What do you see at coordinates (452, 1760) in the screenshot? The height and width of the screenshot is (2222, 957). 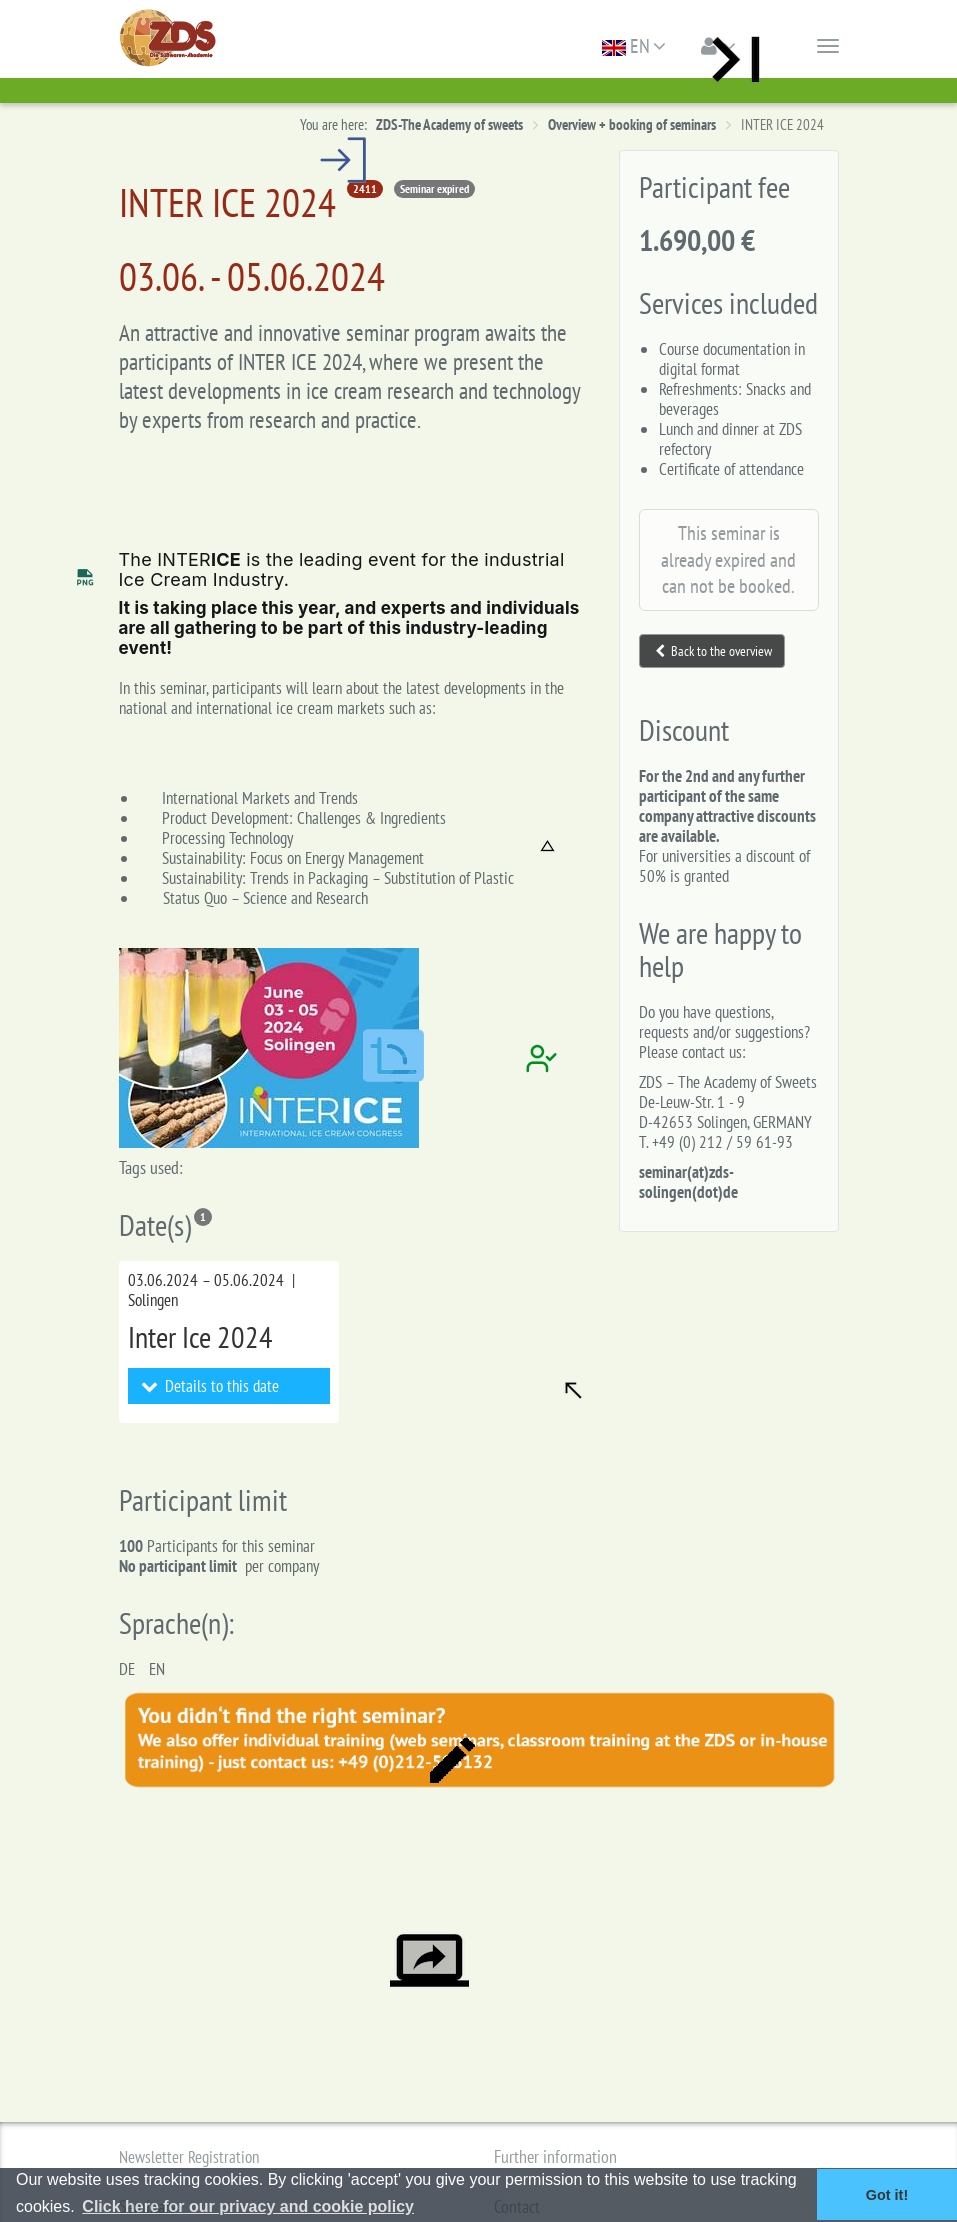 I see `edit this item` at bounding box center [452, 1760].